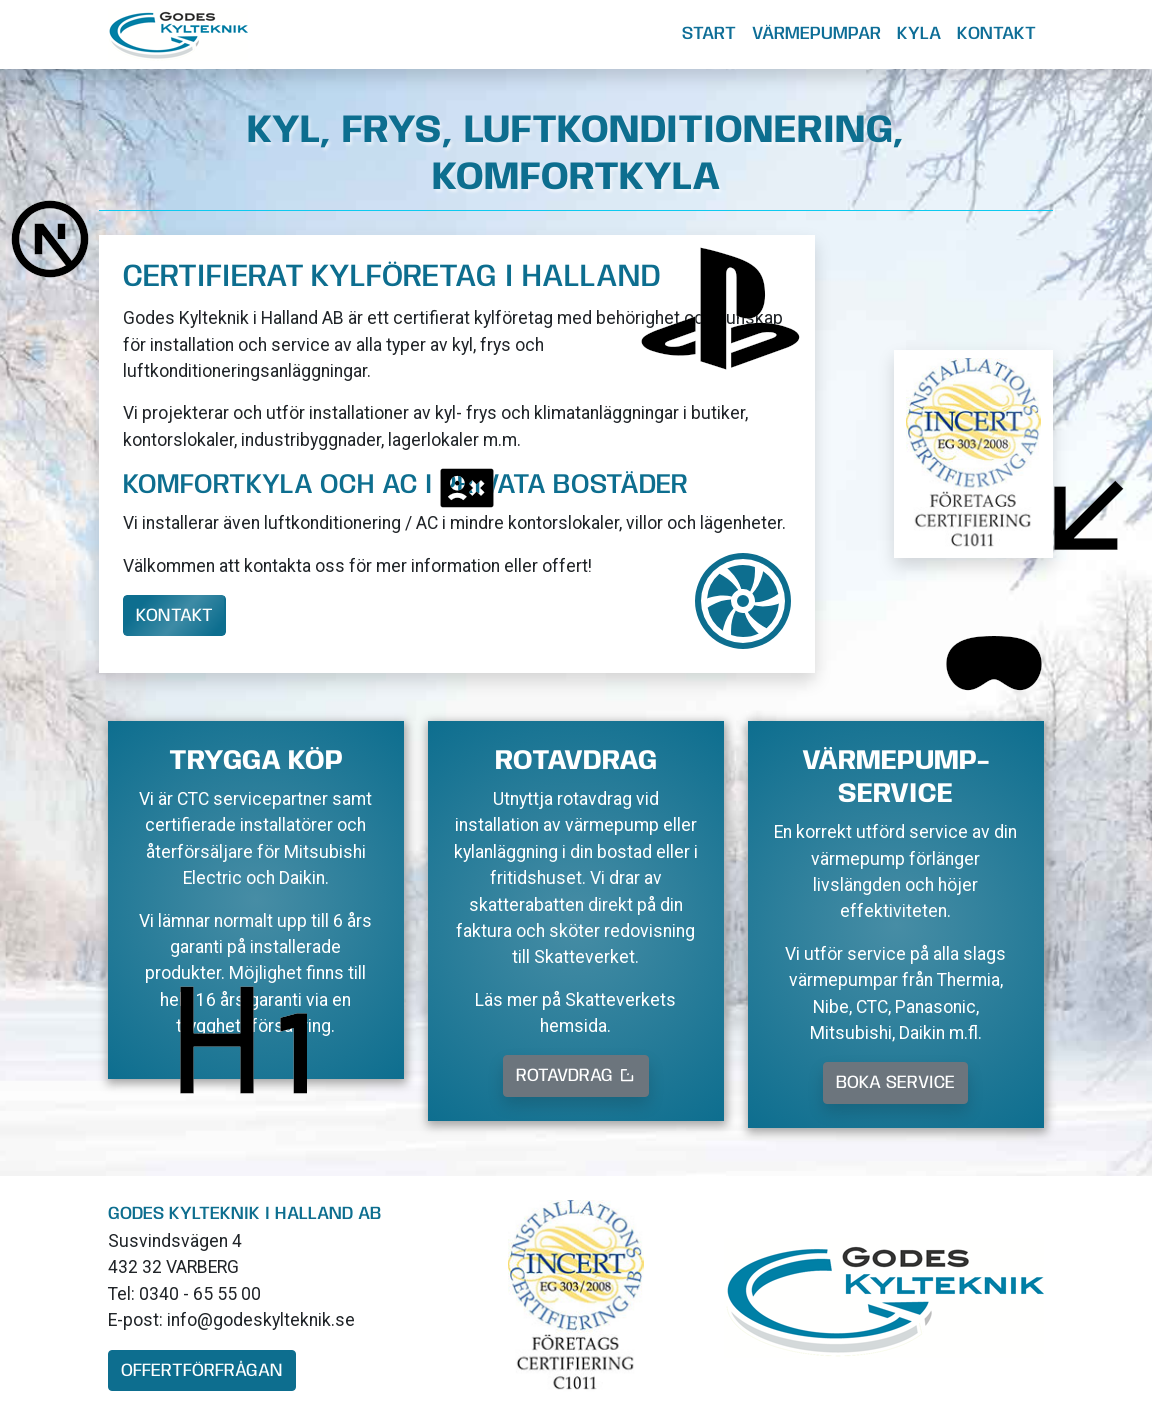 Image resolution: width=1152 pixels, height=1421 pixels. Describe the element at coordinates (467, 488) in the screenshot. I see `indicates an expired pass or credential` at that location.